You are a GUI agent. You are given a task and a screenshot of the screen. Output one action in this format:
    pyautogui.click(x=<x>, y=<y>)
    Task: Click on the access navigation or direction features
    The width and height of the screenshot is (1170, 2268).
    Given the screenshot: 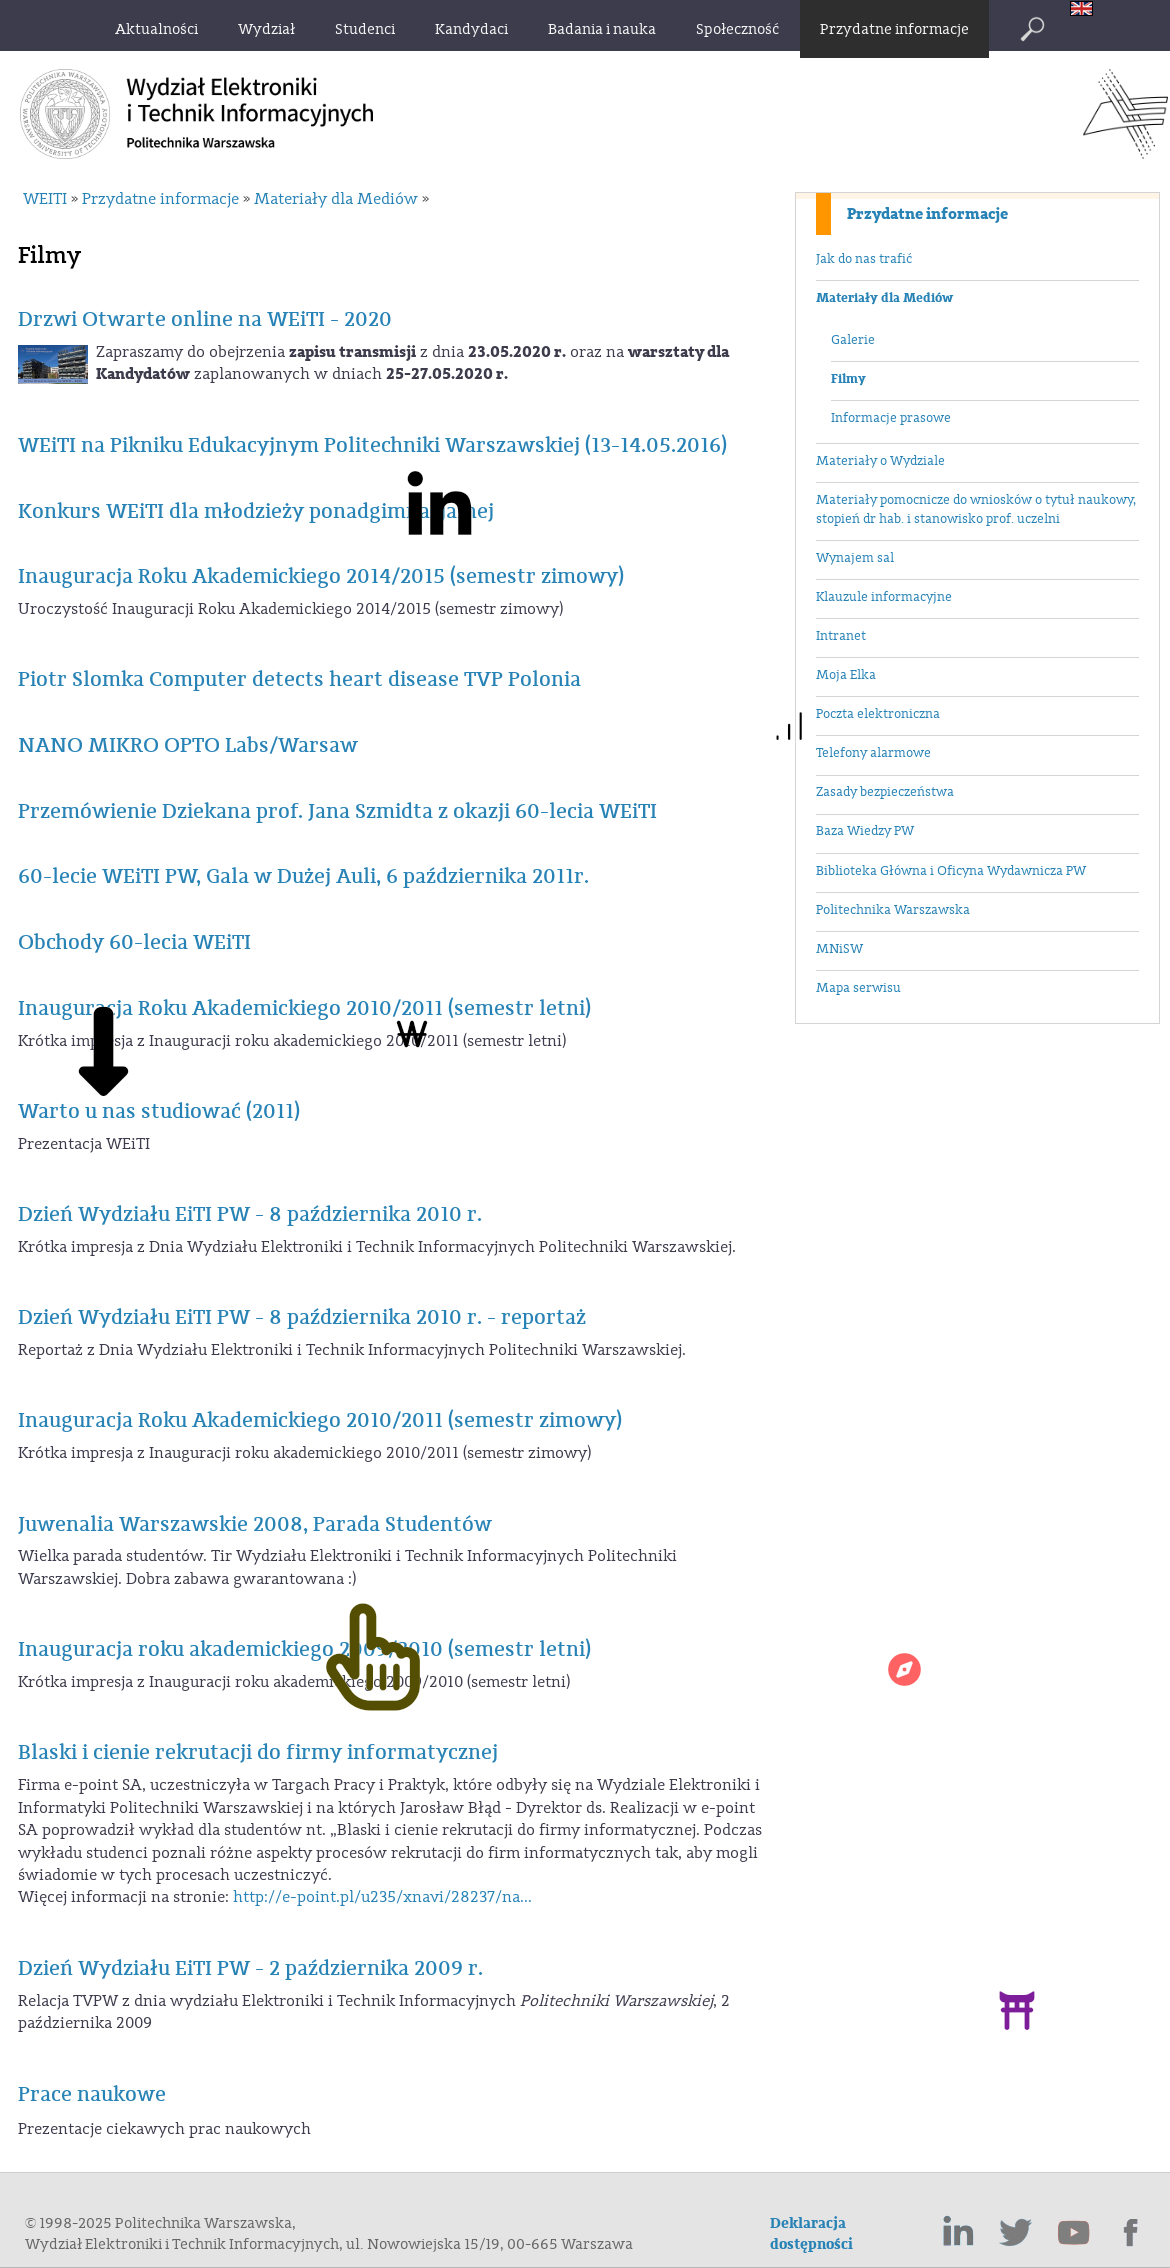 What is the action you would take?
    pyautogui.click(x=904, y=1669)
    